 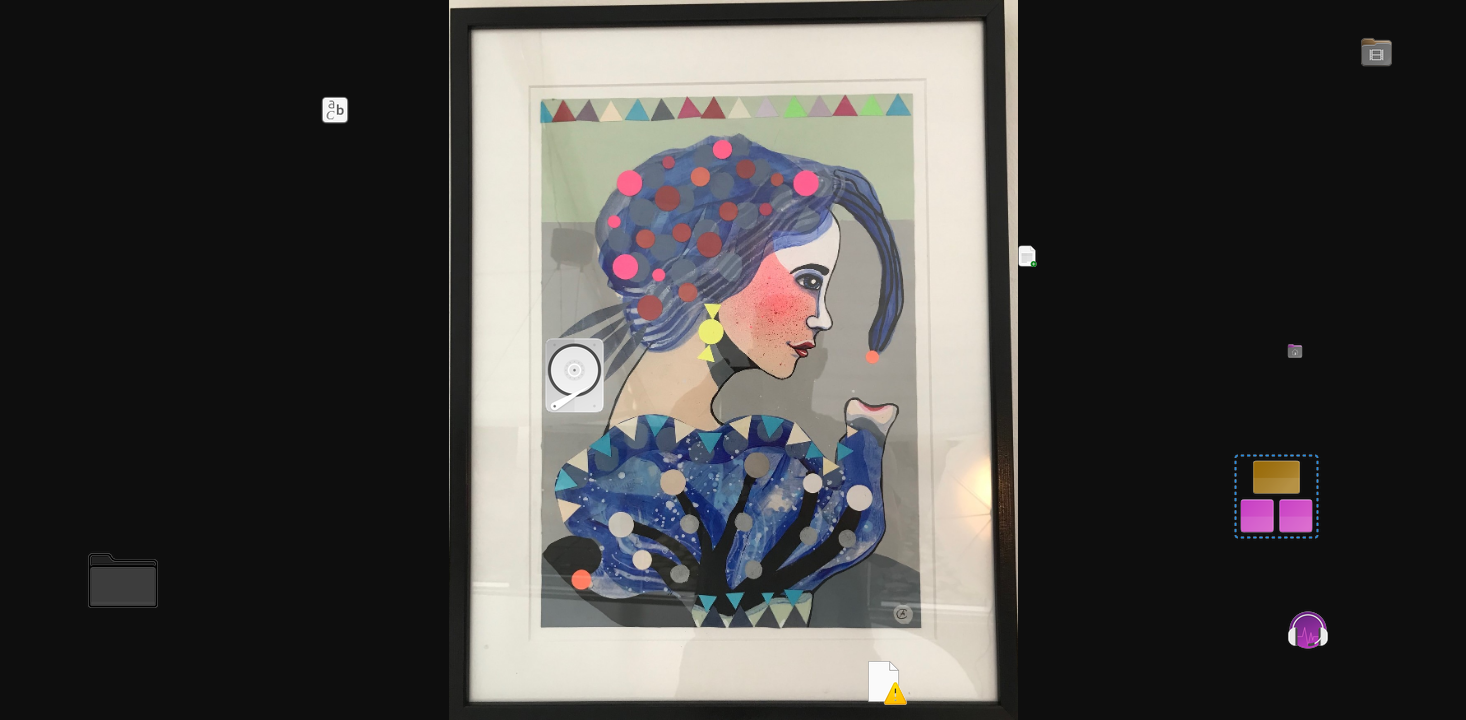 What do you see at coordinates (335, 110) in the screenshot?
I see `open the font viewer application` at bounding box center [335, 110].